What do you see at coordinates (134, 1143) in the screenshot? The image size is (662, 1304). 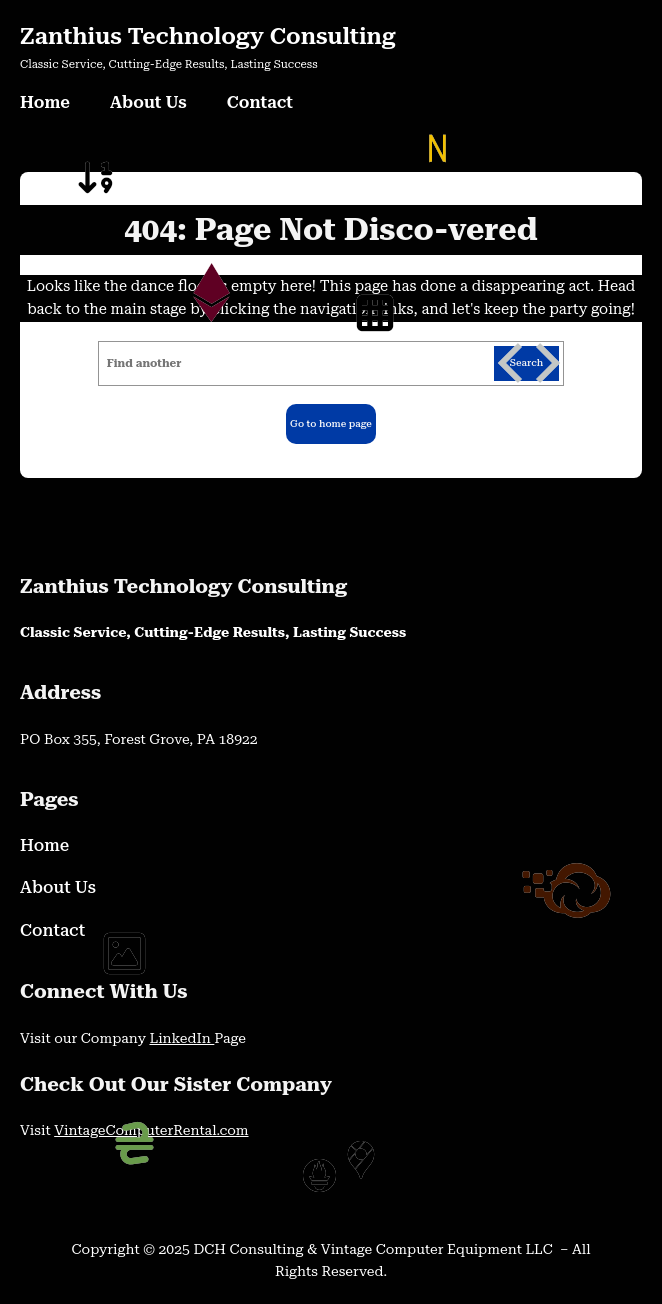 I see `indicates Ukrainian hryvnia currency` at bounding box center [134, 1143].